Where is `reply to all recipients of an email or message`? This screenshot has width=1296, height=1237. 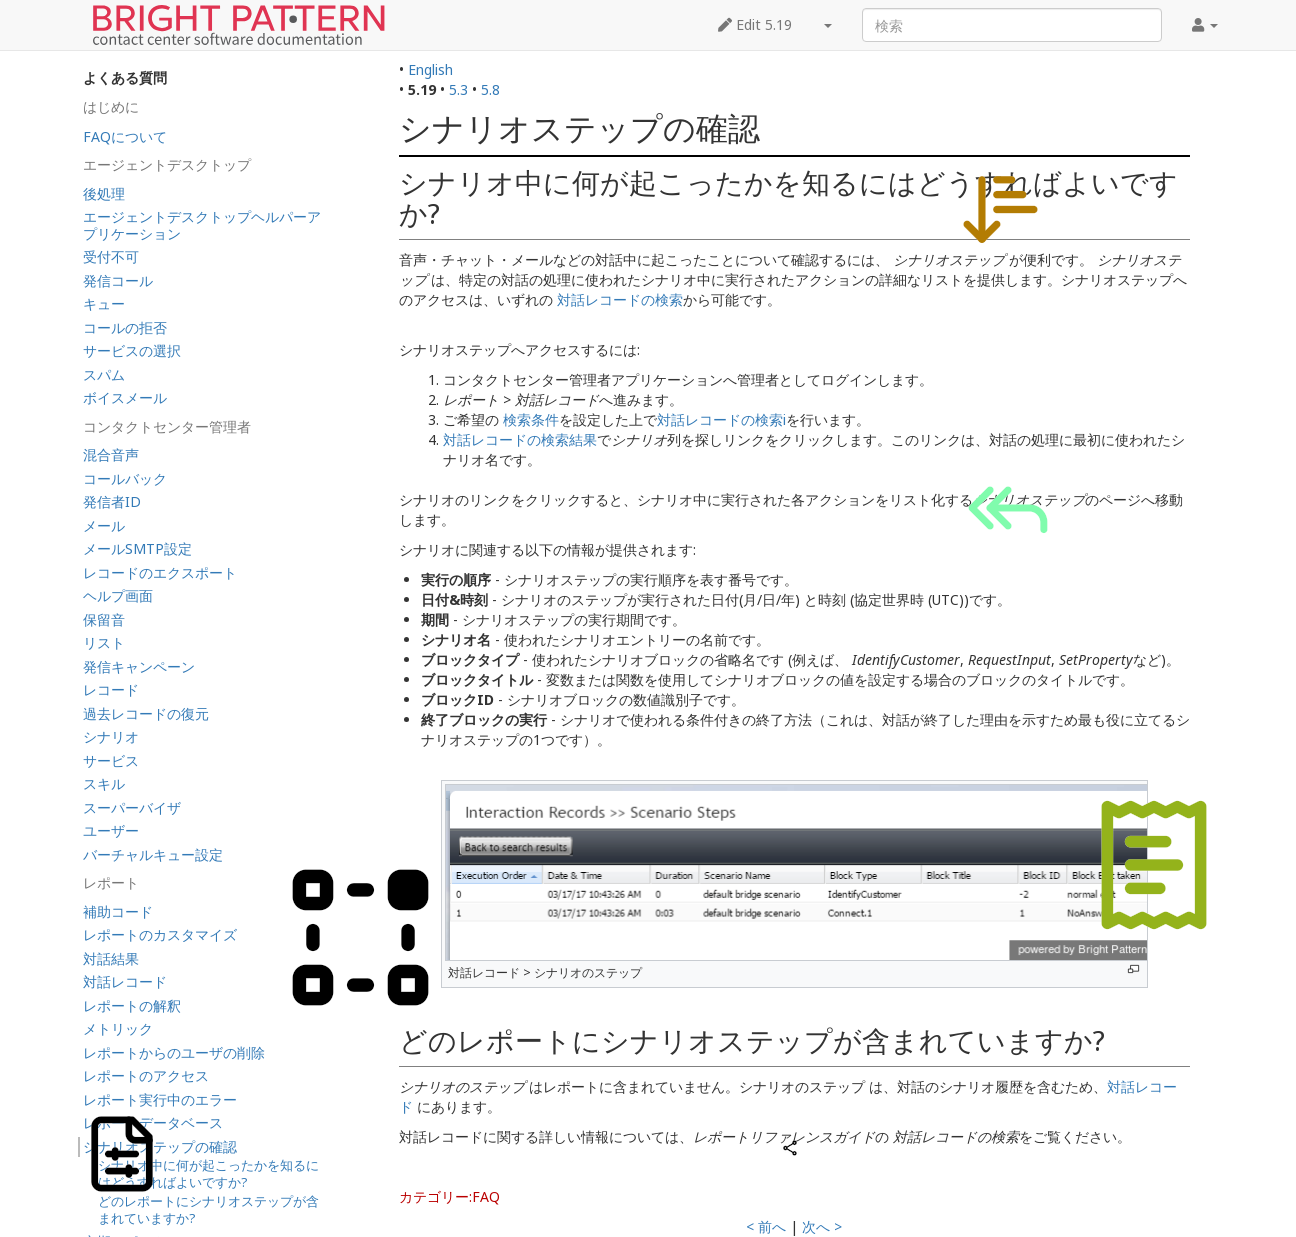
reply to all recipients of an email or message is located at coordinates (1008, 508).